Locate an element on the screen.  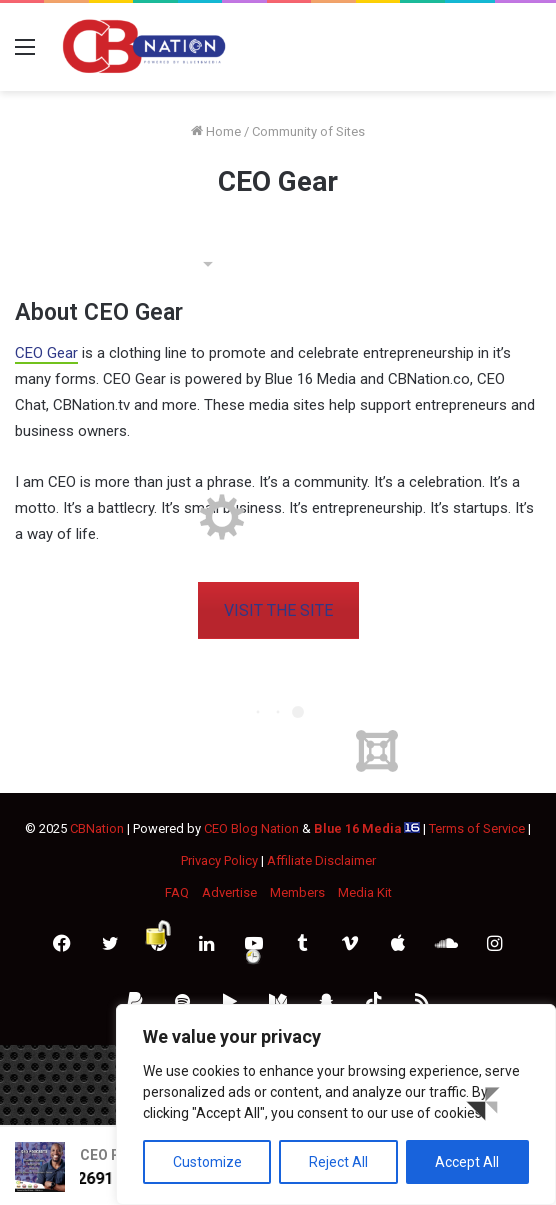
open recently accessed documents is located at coordinates (253, 956).